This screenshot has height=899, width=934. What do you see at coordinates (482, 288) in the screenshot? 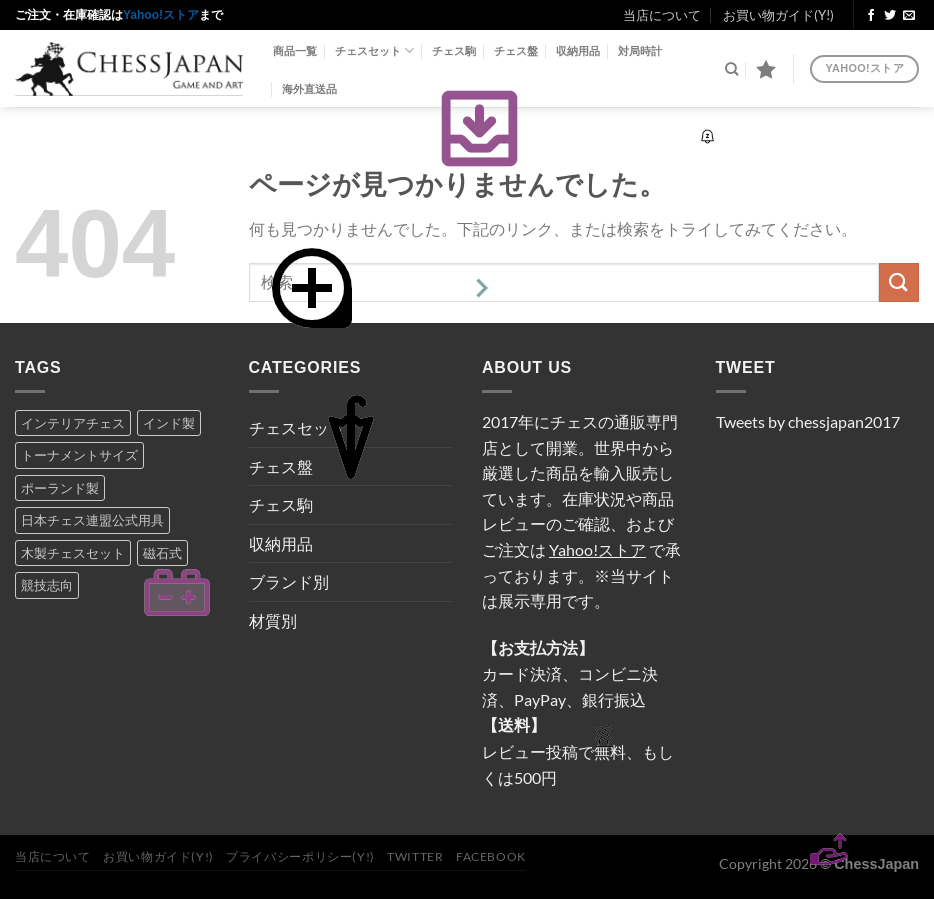
I see `navigate to the next item or screen` at bounding box center [482, 288].